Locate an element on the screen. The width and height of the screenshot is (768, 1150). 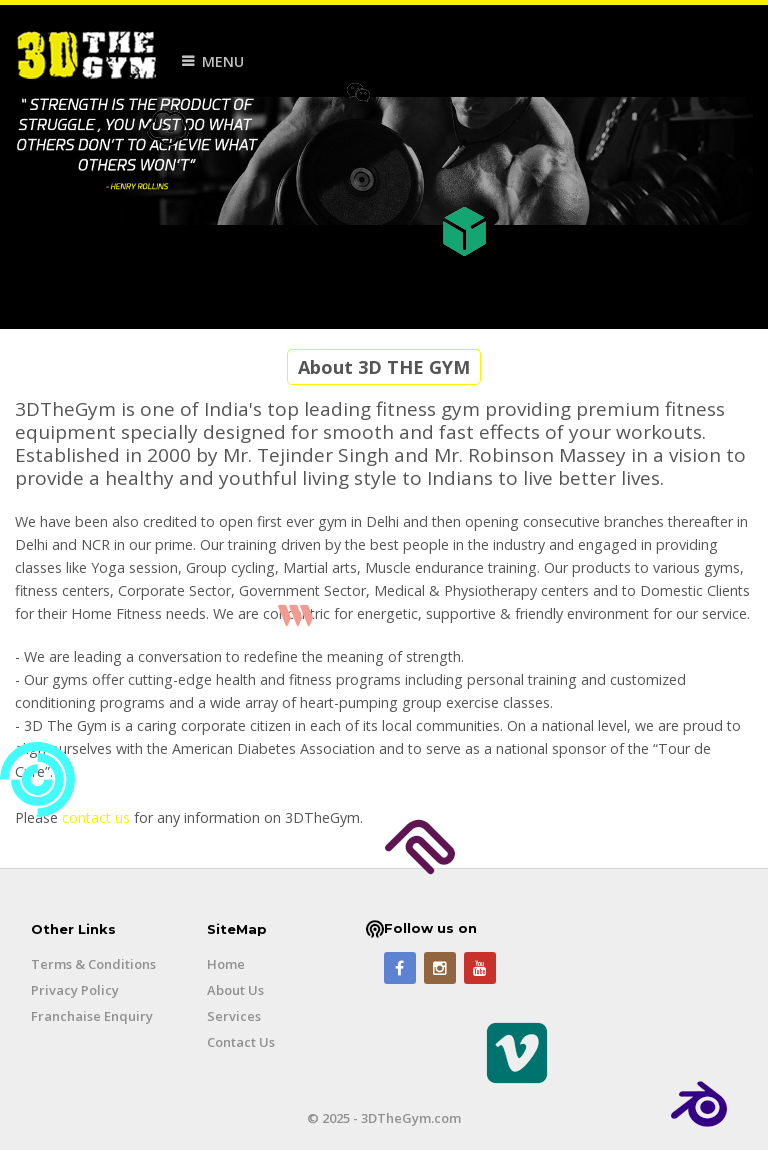
ceph distributed storage platform logo is located at coordinates (375, 929).